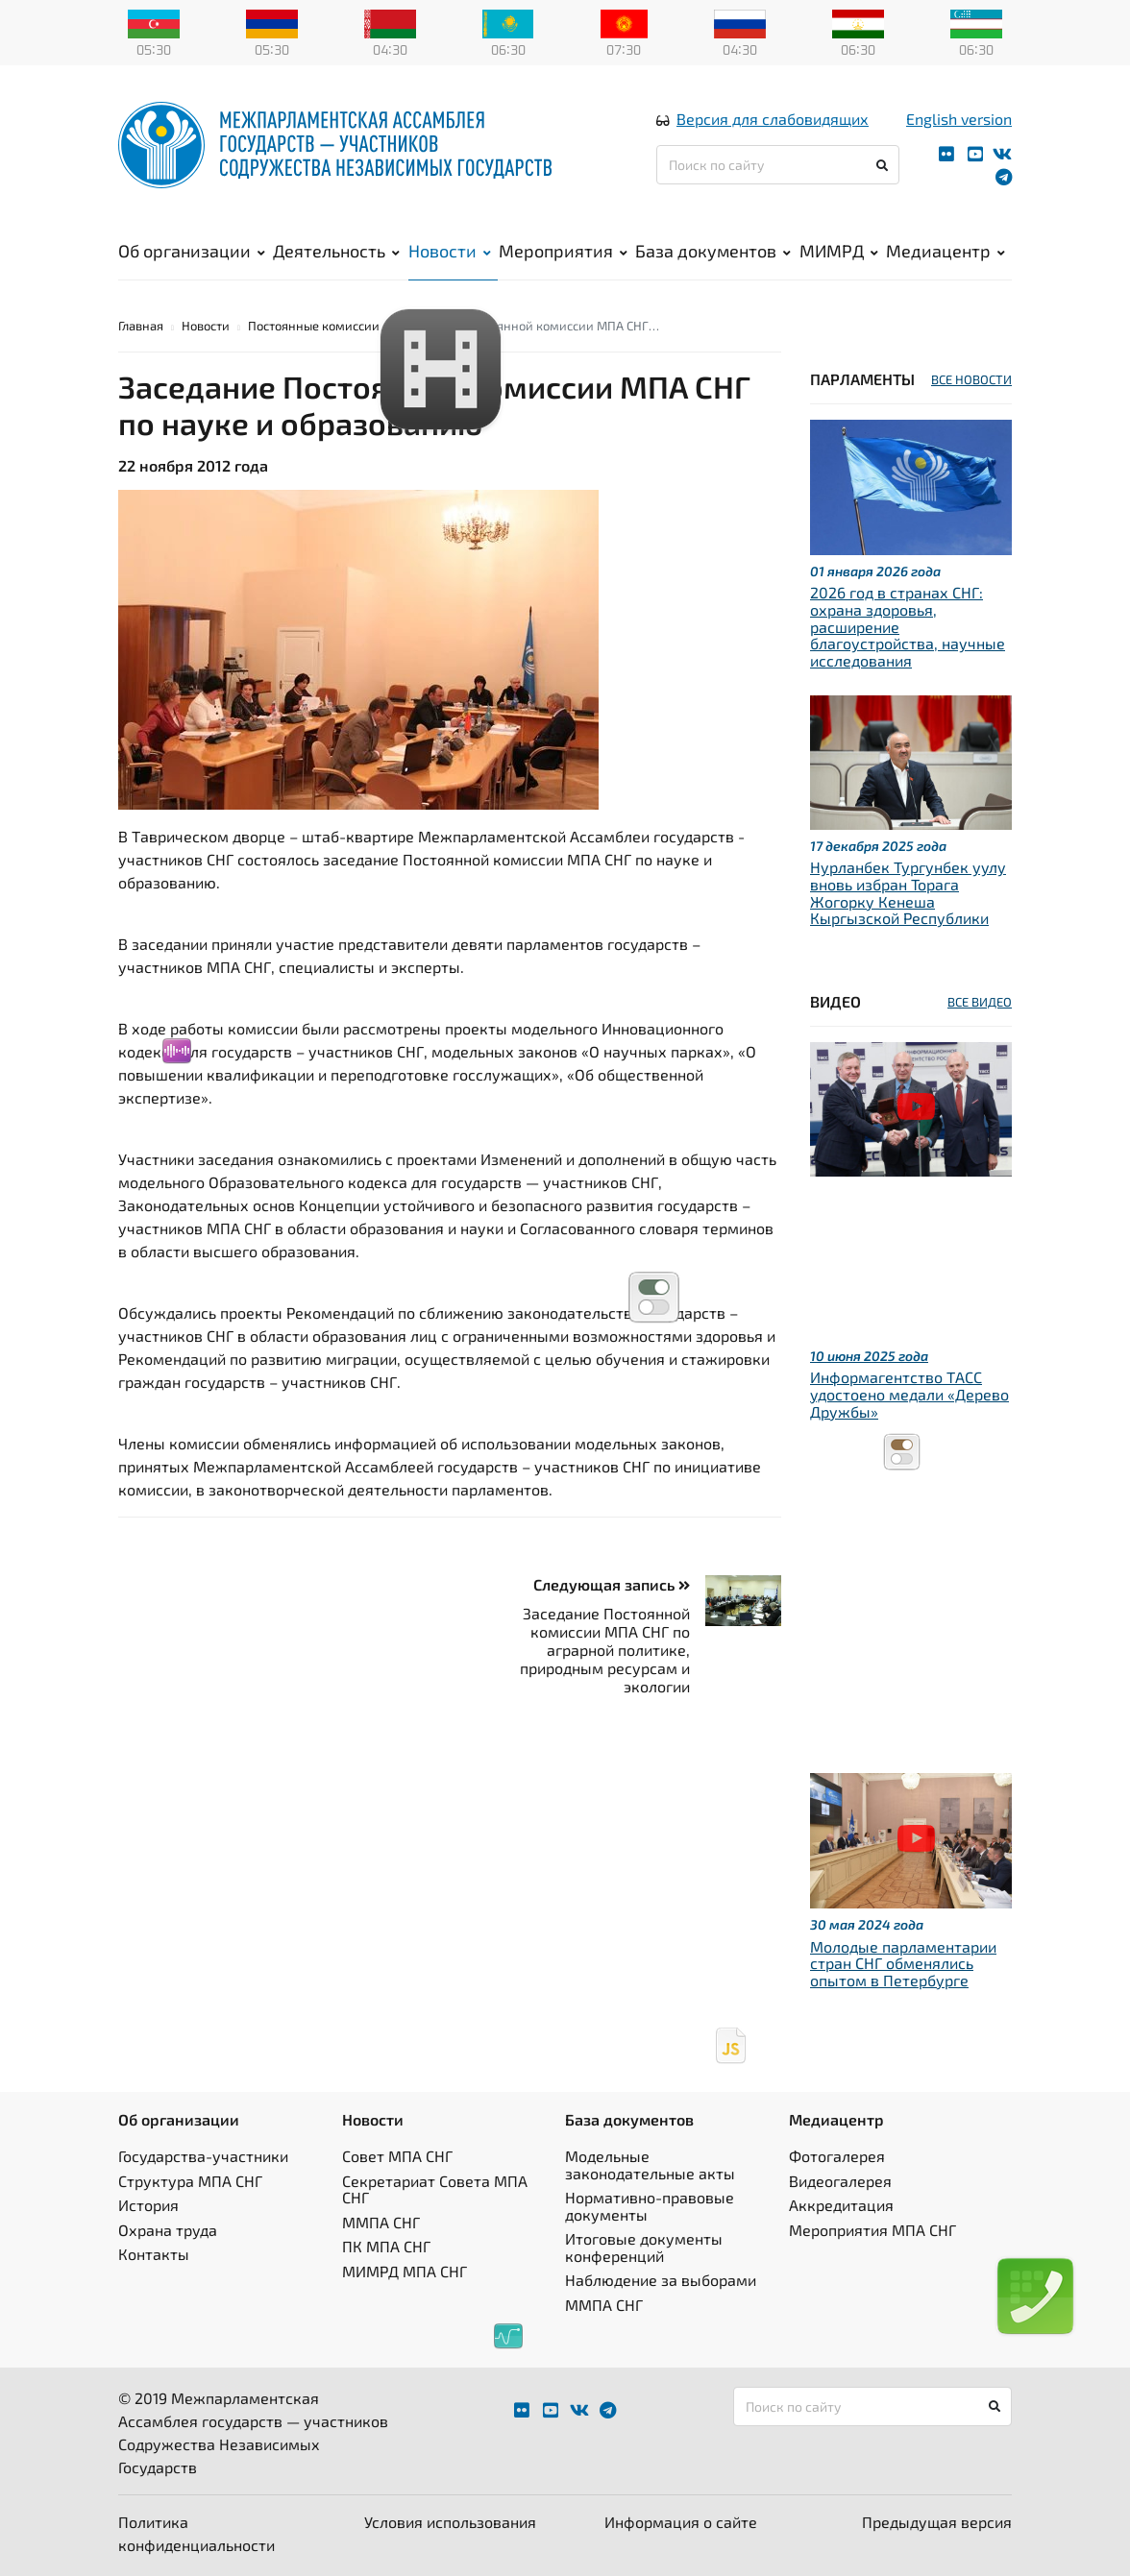 Image resolution: width=1130 pixels, height=2576 pixels. What do you see at coordinates (730, 2045) in the screenshot?
I see `a javascript file in the file system` at bounding box center [730, 2045].